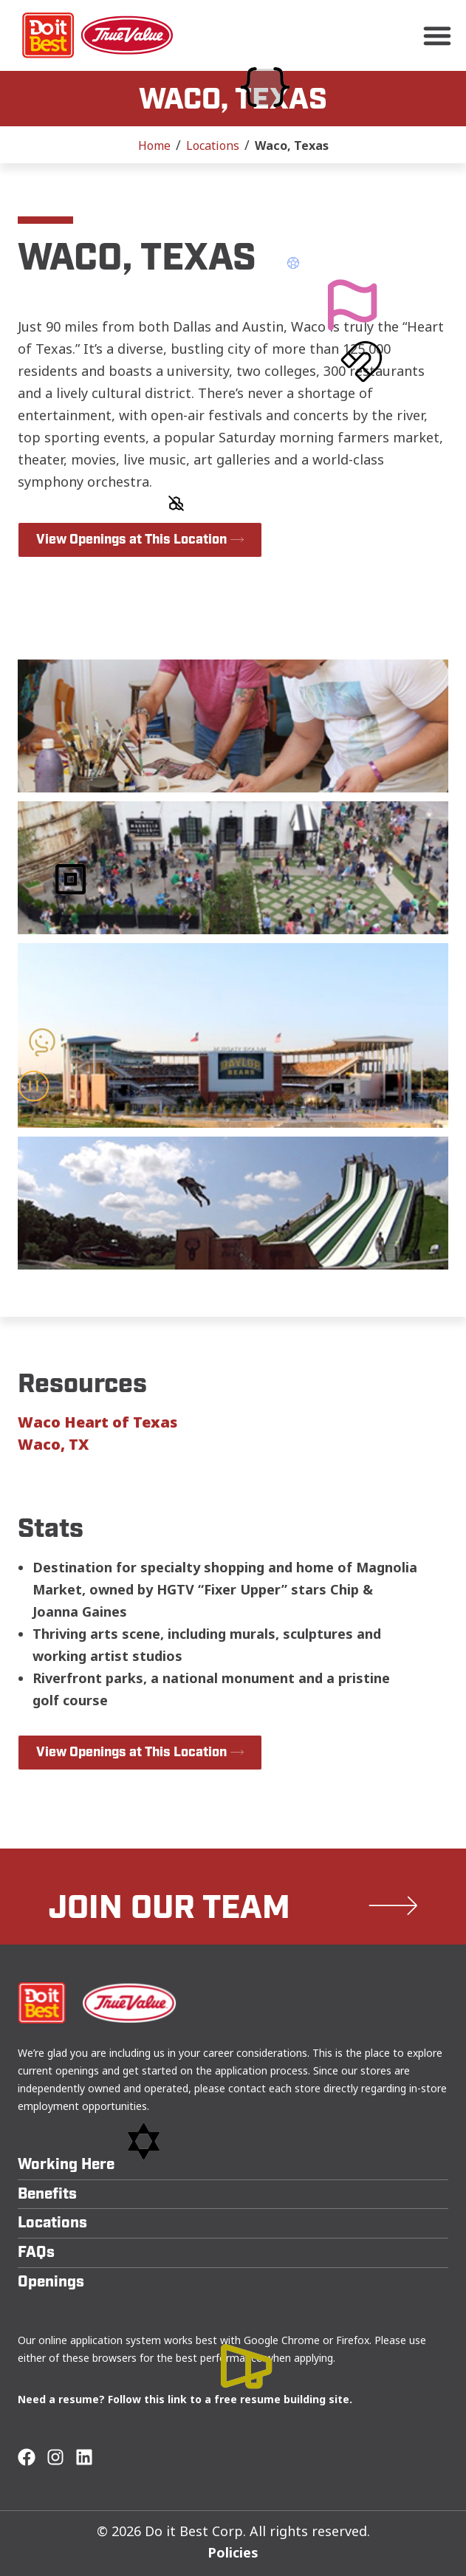  Describe the element at coordinates (42, 1041) in the screenshot. I see `indicates overwhelming or stressful situation` at that location.